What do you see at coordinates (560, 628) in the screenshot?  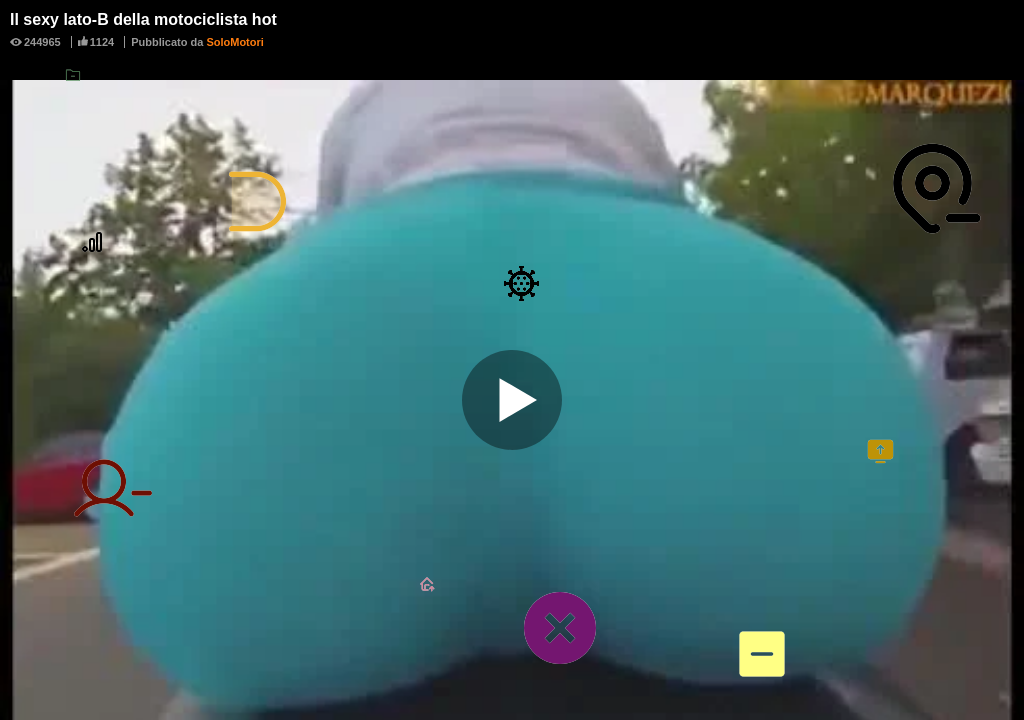 I see `close or dismiss a dialog` at bounding box center [560, 628].